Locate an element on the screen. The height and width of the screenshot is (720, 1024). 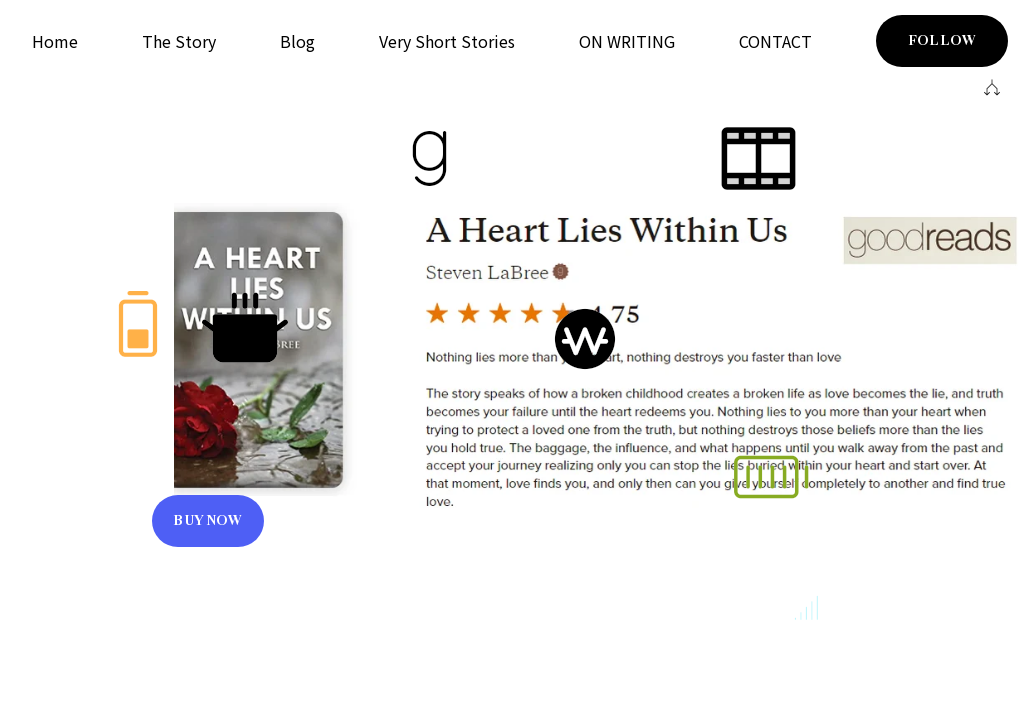
browse video or movie content is located at coordinates (758, 158).